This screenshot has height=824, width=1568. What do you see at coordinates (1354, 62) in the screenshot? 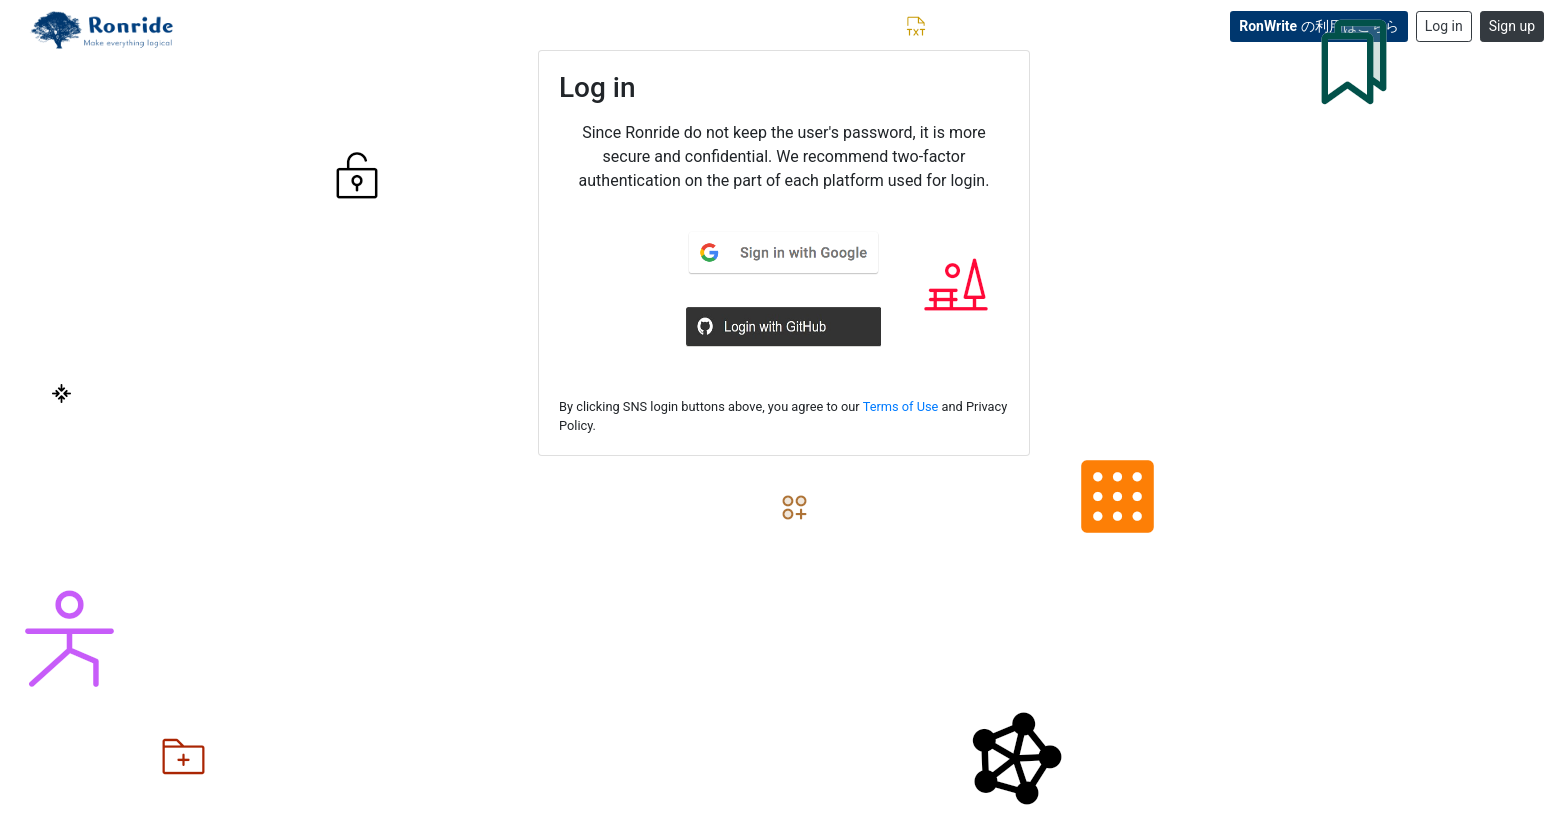
I see `view your bookmarked items` at bounding box center [1354, 62].